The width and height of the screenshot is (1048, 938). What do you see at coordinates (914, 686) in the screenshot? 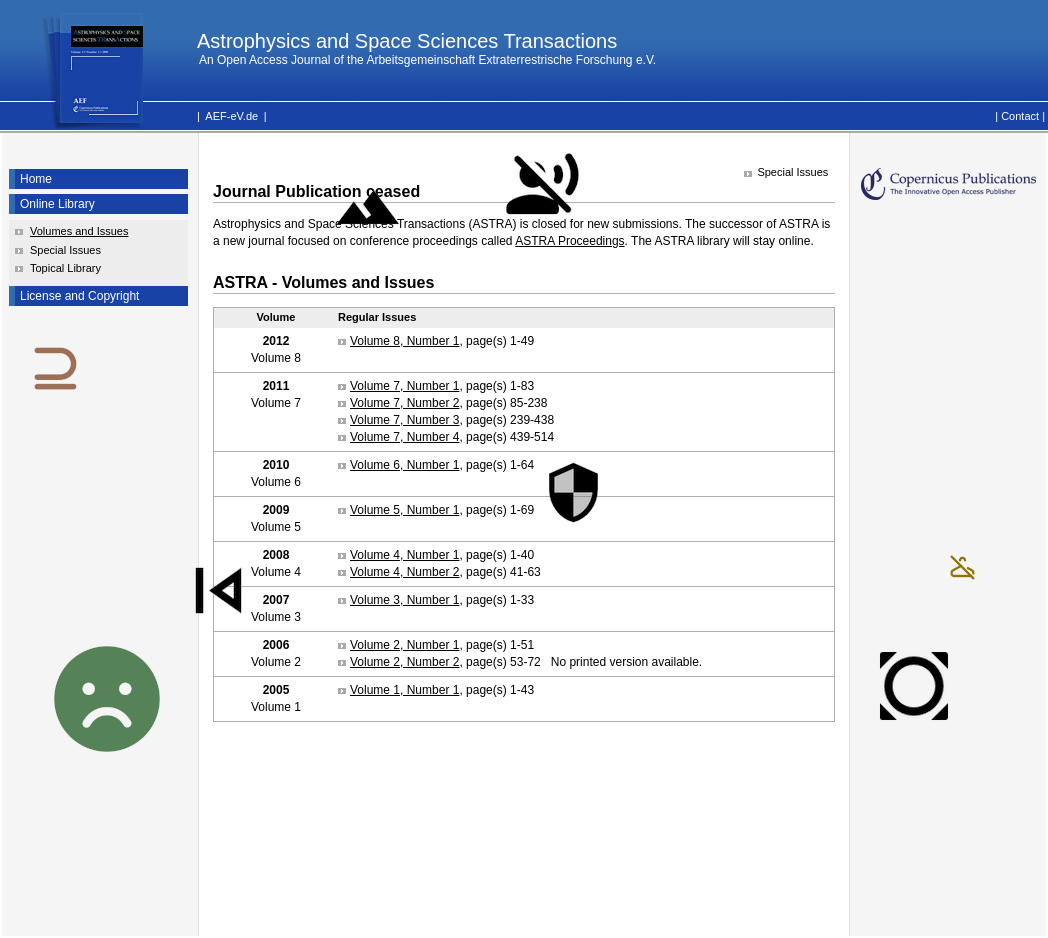
I see `expand content to fullscreen mode` at bounding box center [914, 686].